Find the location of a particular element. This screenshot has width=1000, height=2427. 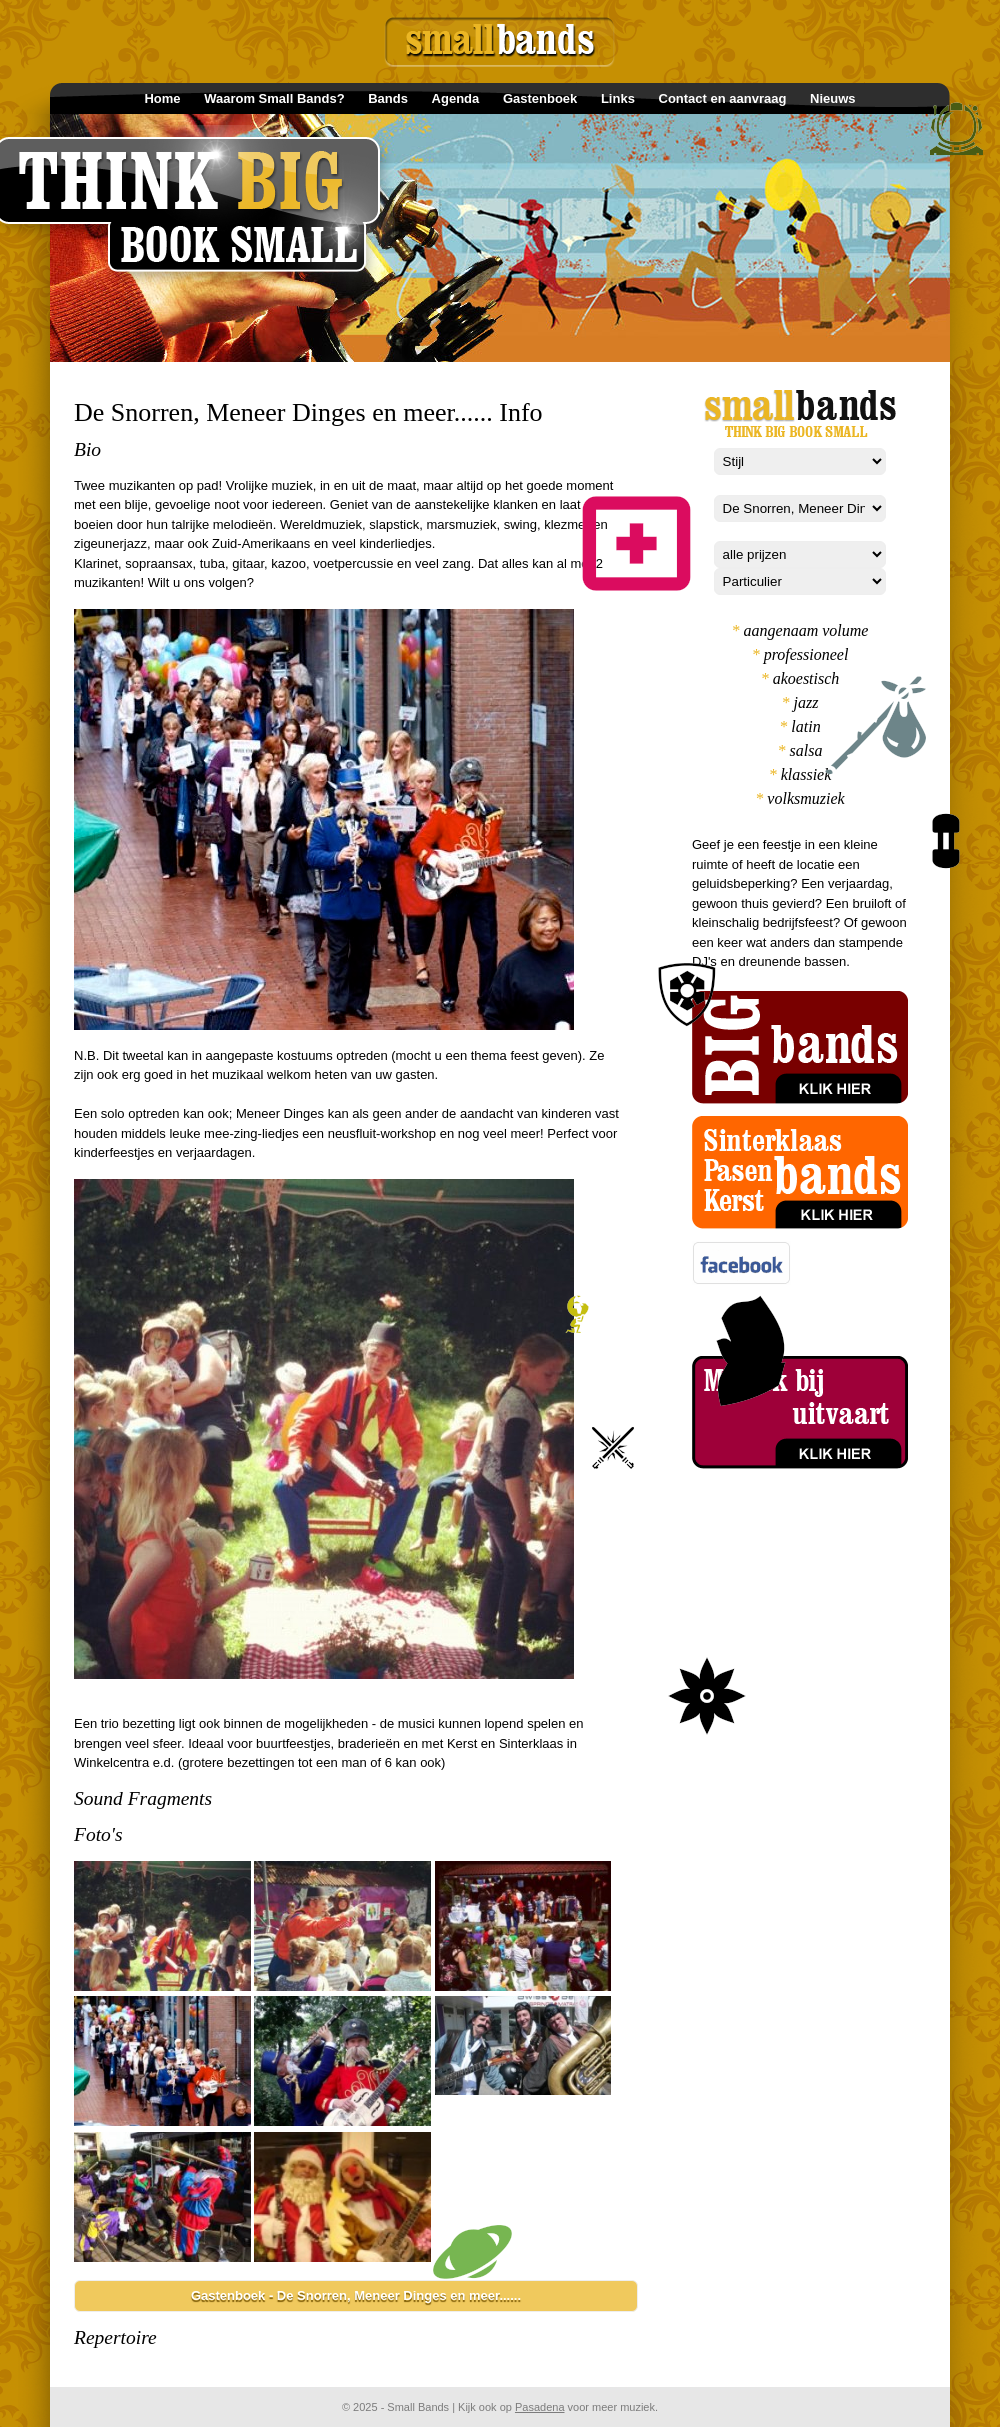

access space or astronaut-themed content is located at coordinates (956, 128).